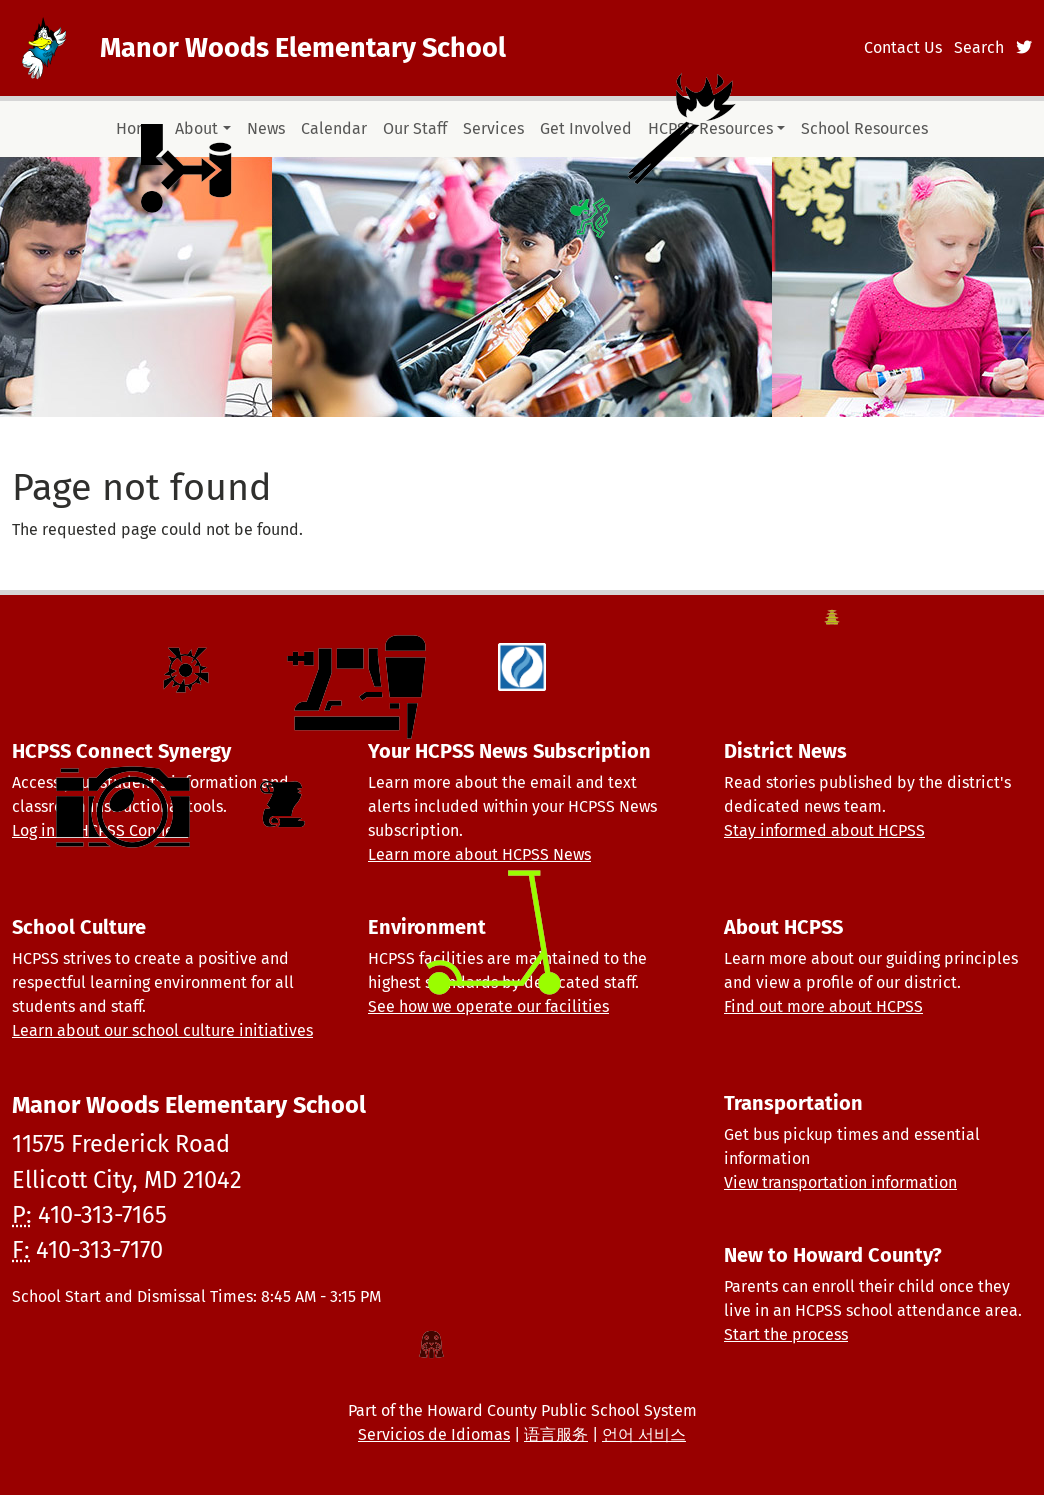  Describe the element at coordinates (590, 218) in the screenshot. I see `indicates a crime scene or murder mystery game element` at that location.